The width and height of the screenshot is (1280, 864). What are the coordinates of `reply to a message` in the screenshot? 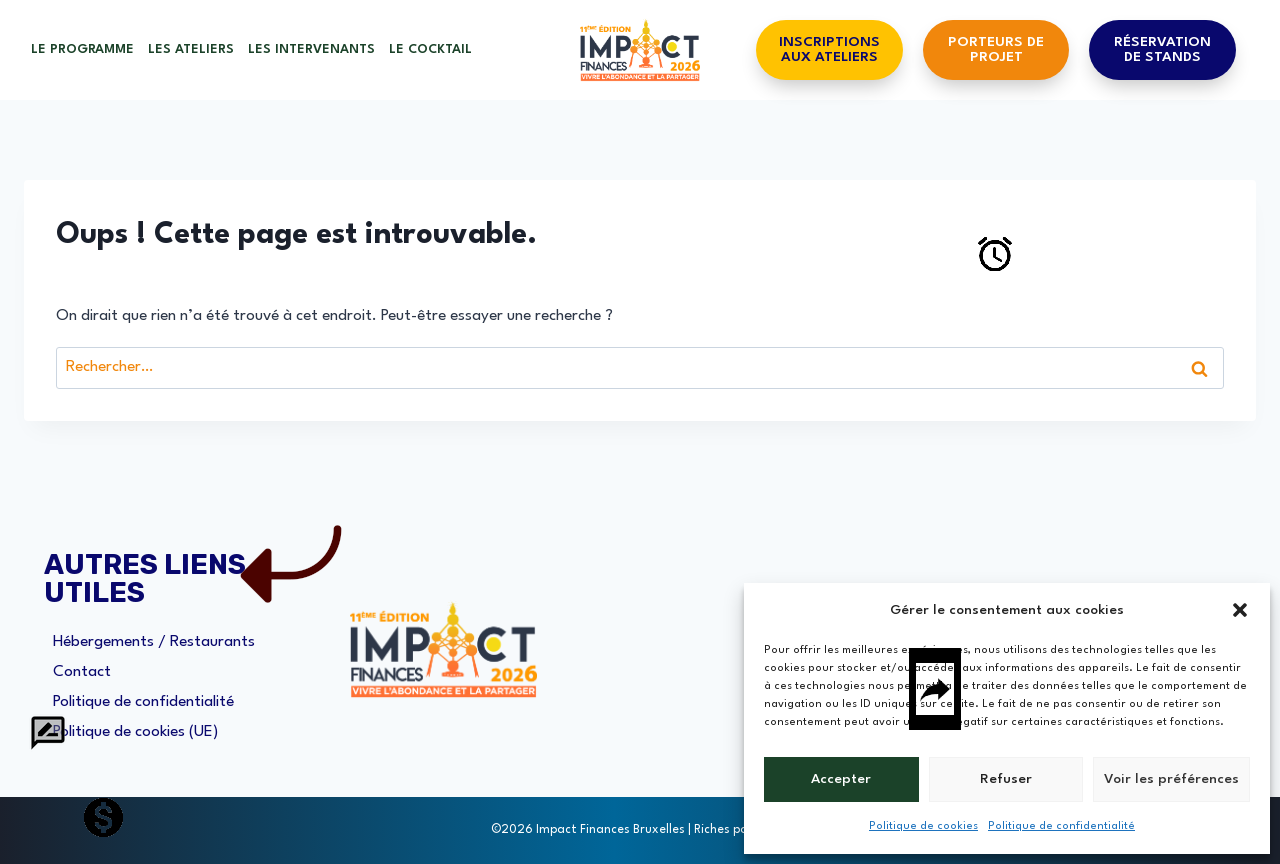 It's located at (291, 564).